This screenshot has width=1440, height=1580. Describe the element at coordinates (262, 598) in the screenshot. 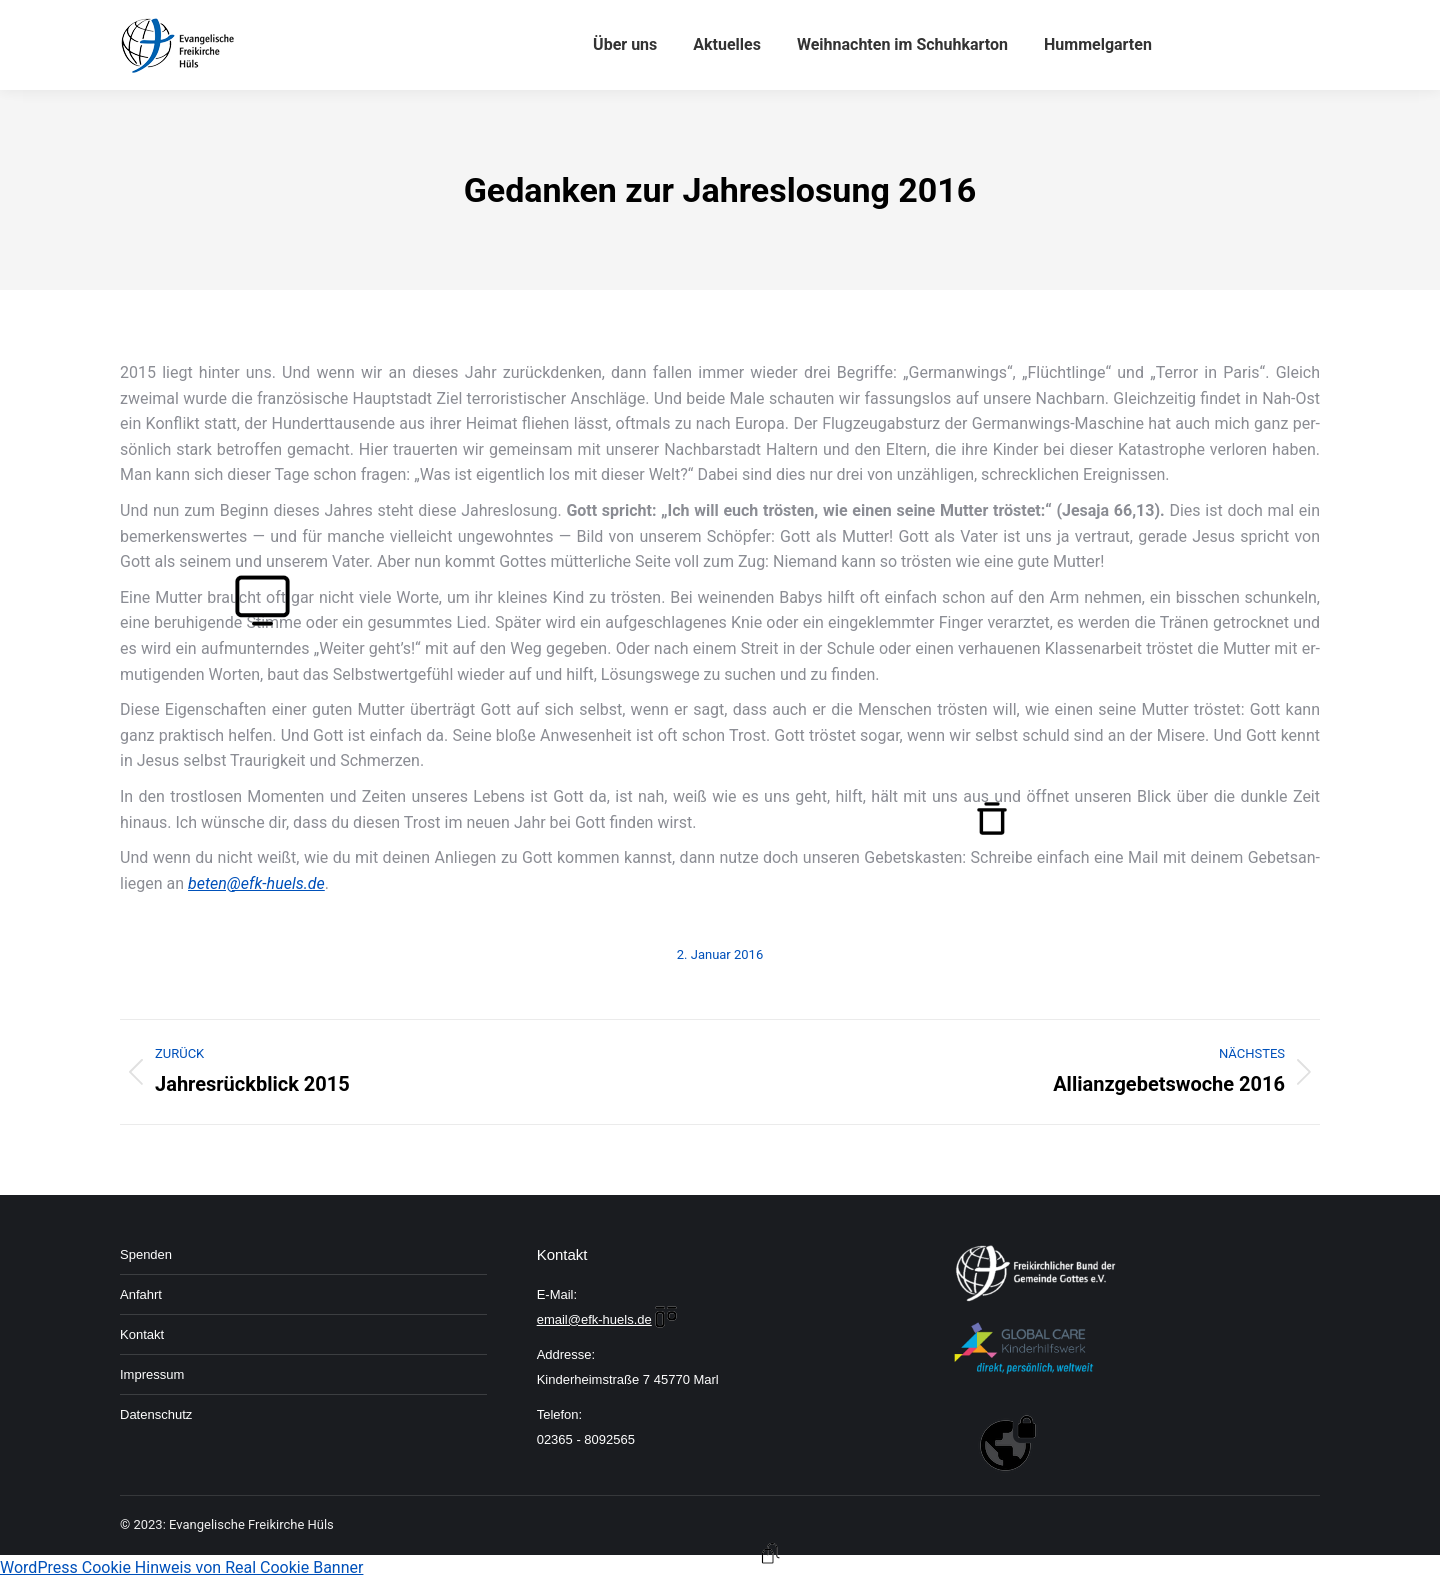

I see `switch to desktop or monitor display` at that location.